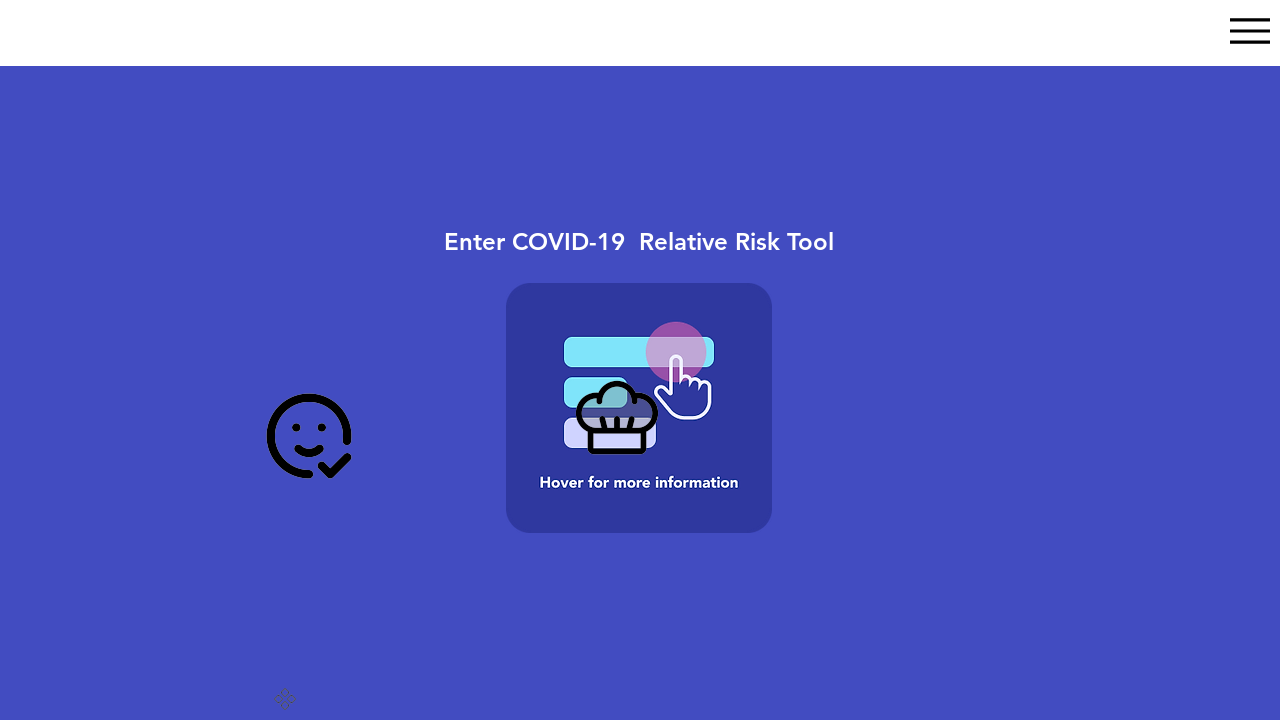  Describe the element at coordinates (285, 699) in the screenshot. I see `decorative pattern or design element` at that location.